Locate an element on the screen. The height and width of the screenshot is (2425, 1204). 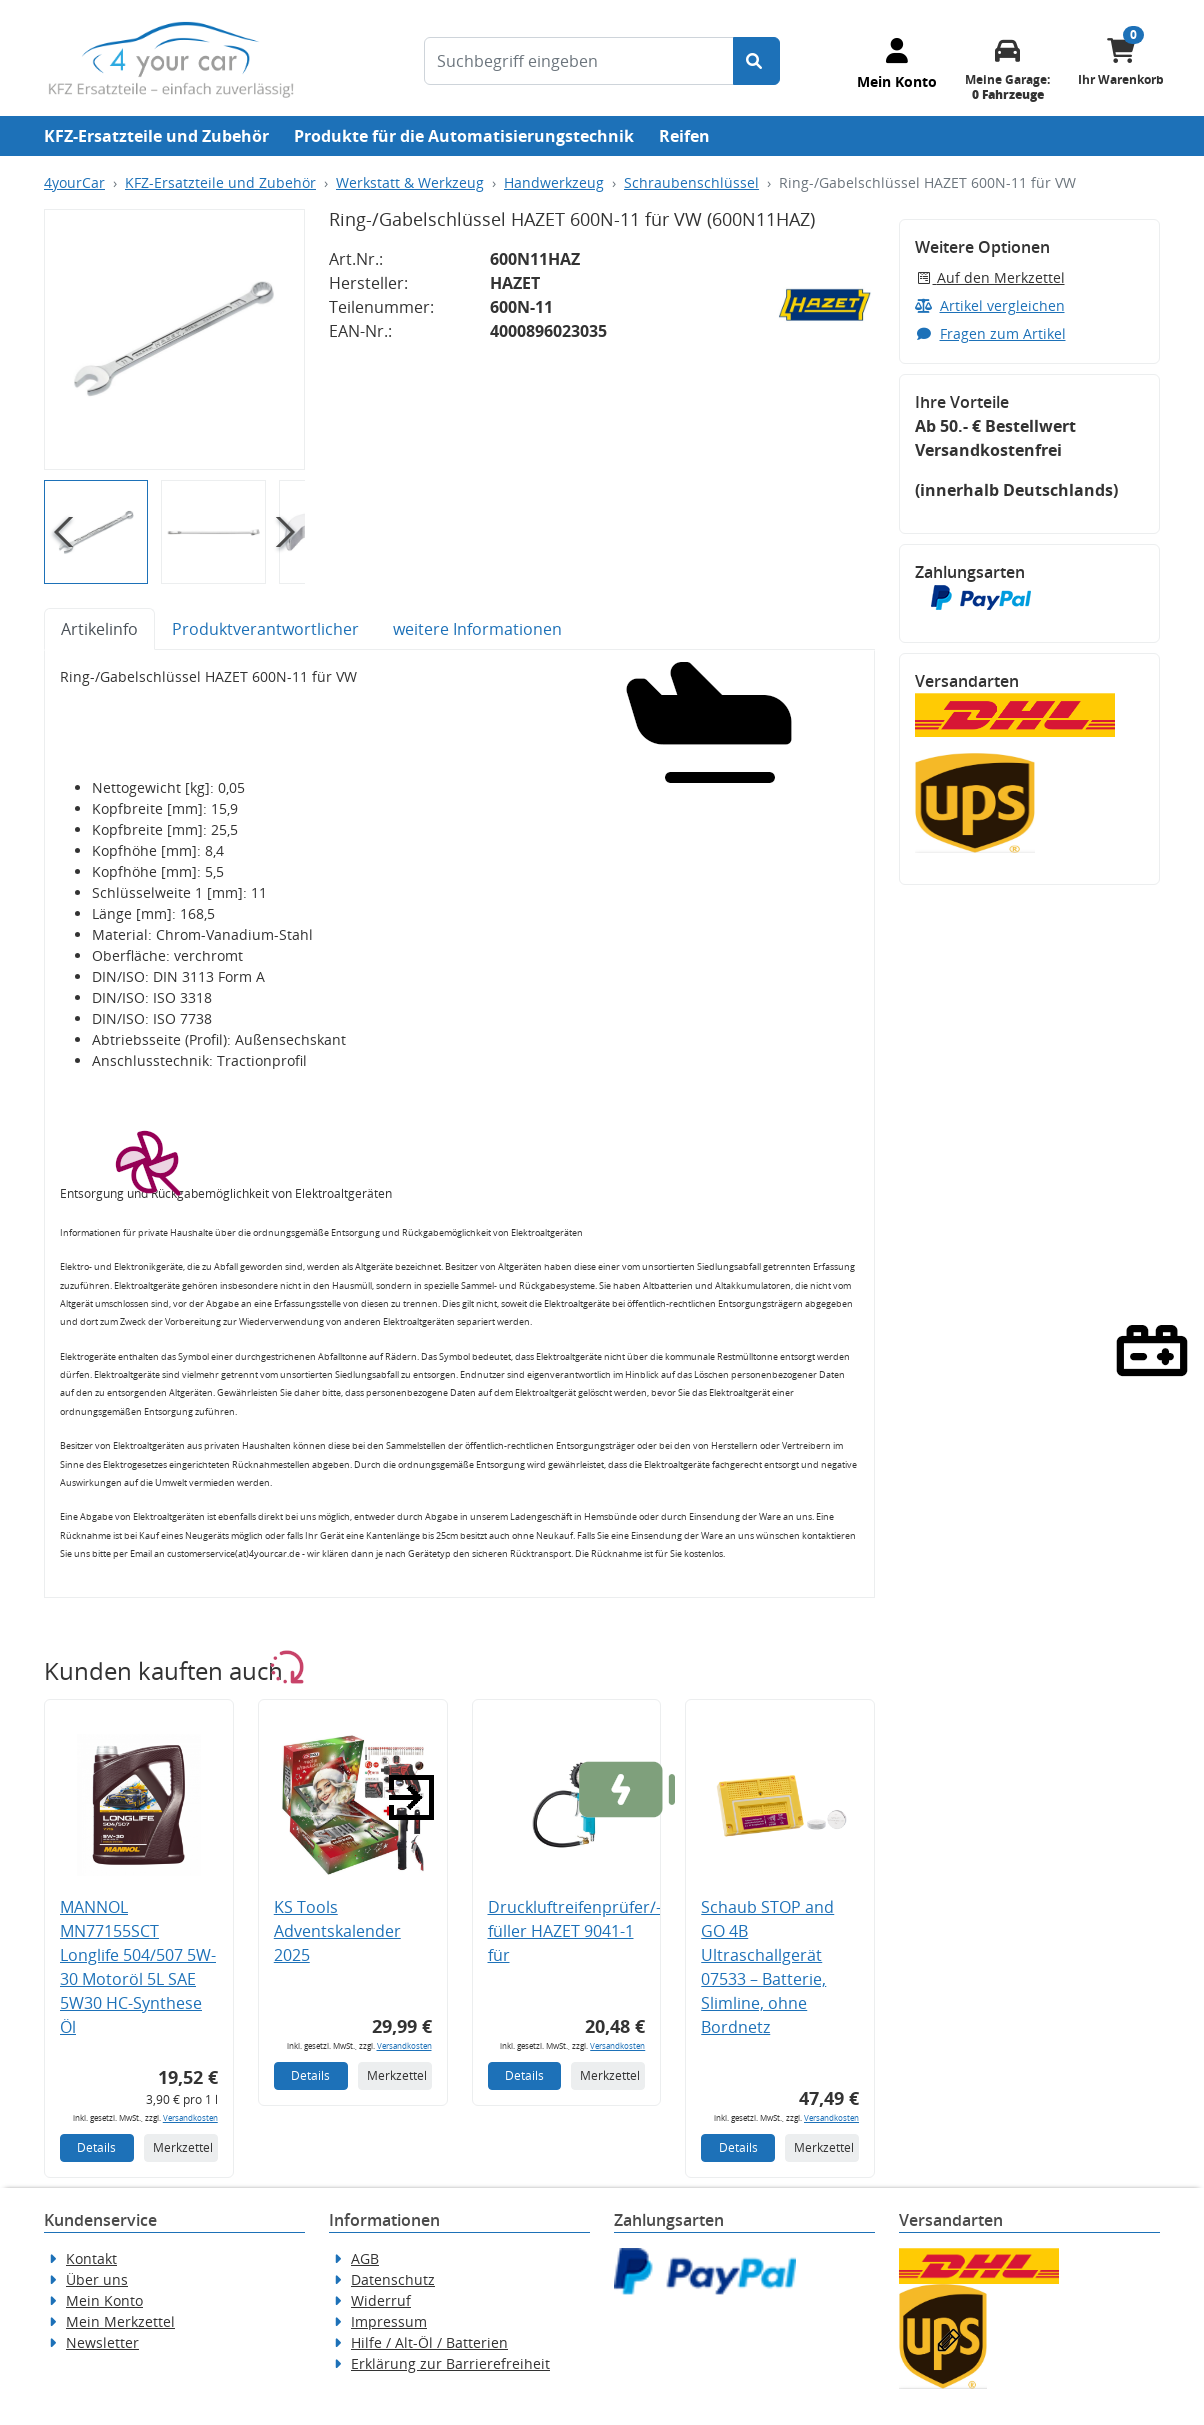
indicates device is currently charging is located at coordinates (625, 1789).